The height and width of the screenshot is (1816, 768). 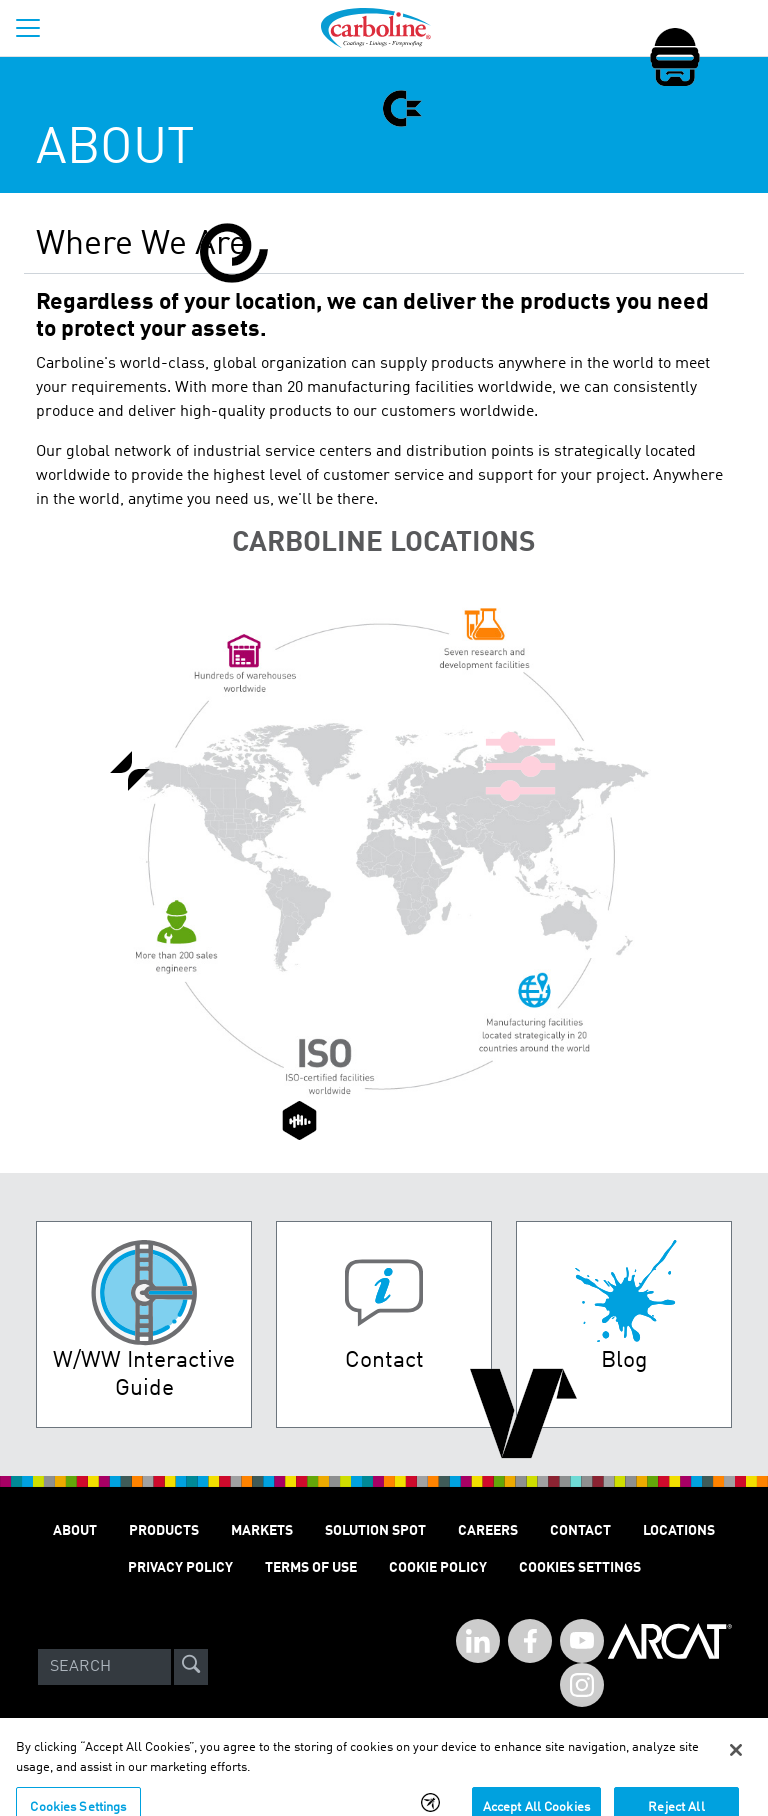 I want to click on glide app logo, so click(x=130, y=771).